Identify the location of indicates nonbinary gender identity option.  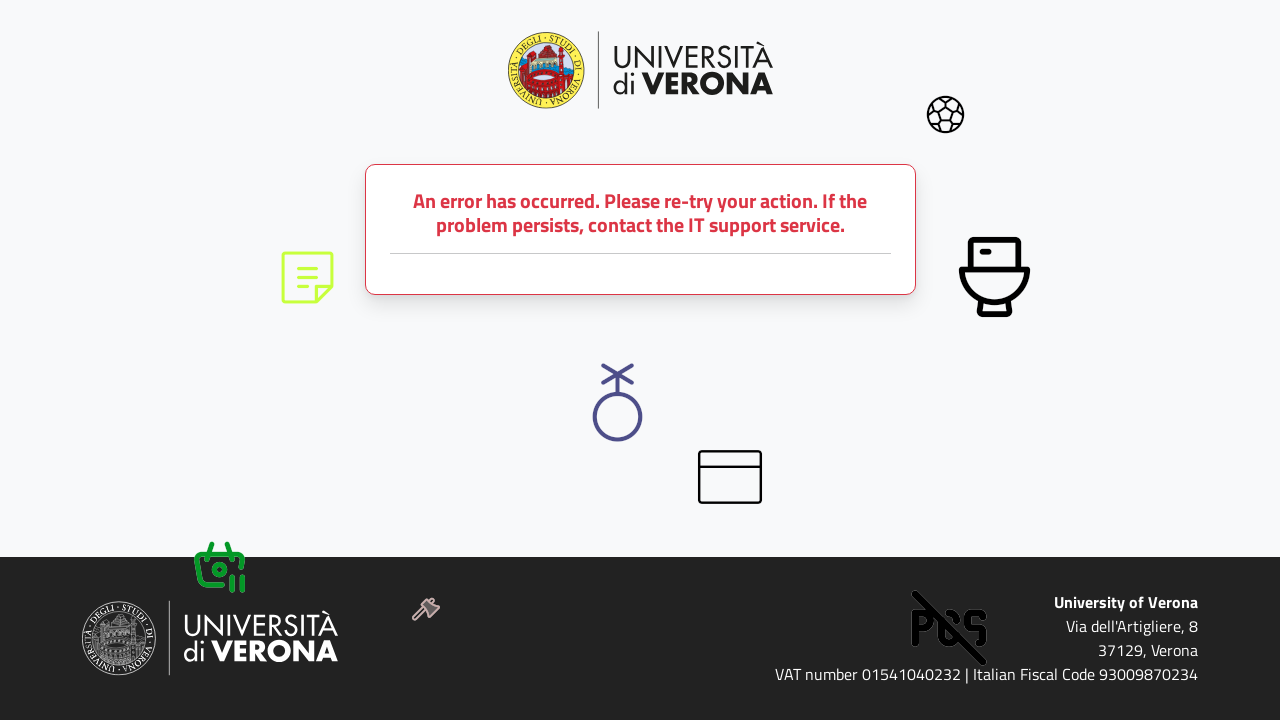
(617, 402).